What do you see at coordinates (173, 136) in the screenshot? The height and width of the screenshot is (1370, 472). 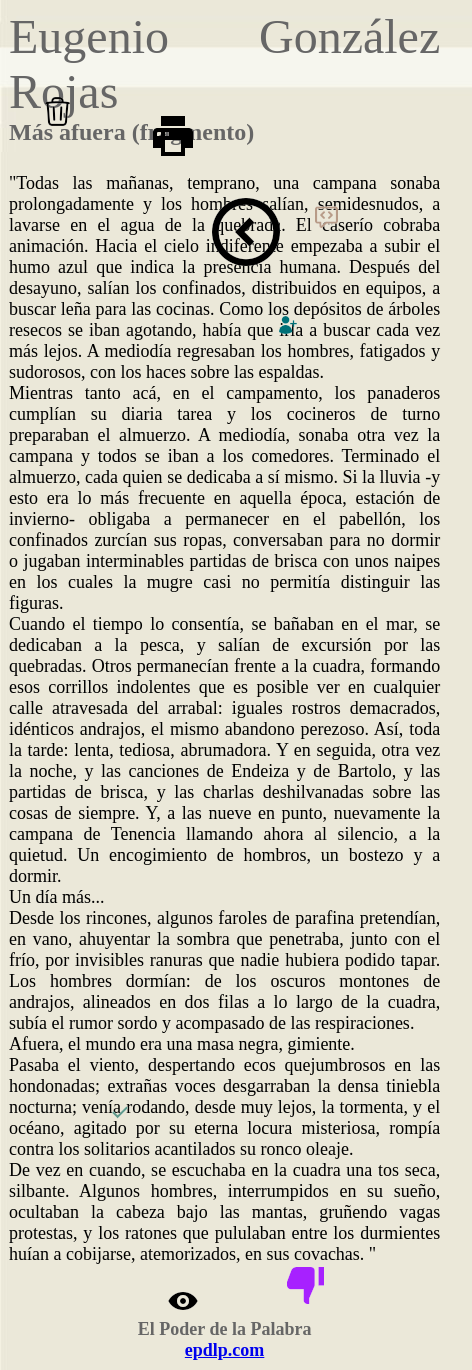 I see `print the current document` at bounding box center [173, 136].